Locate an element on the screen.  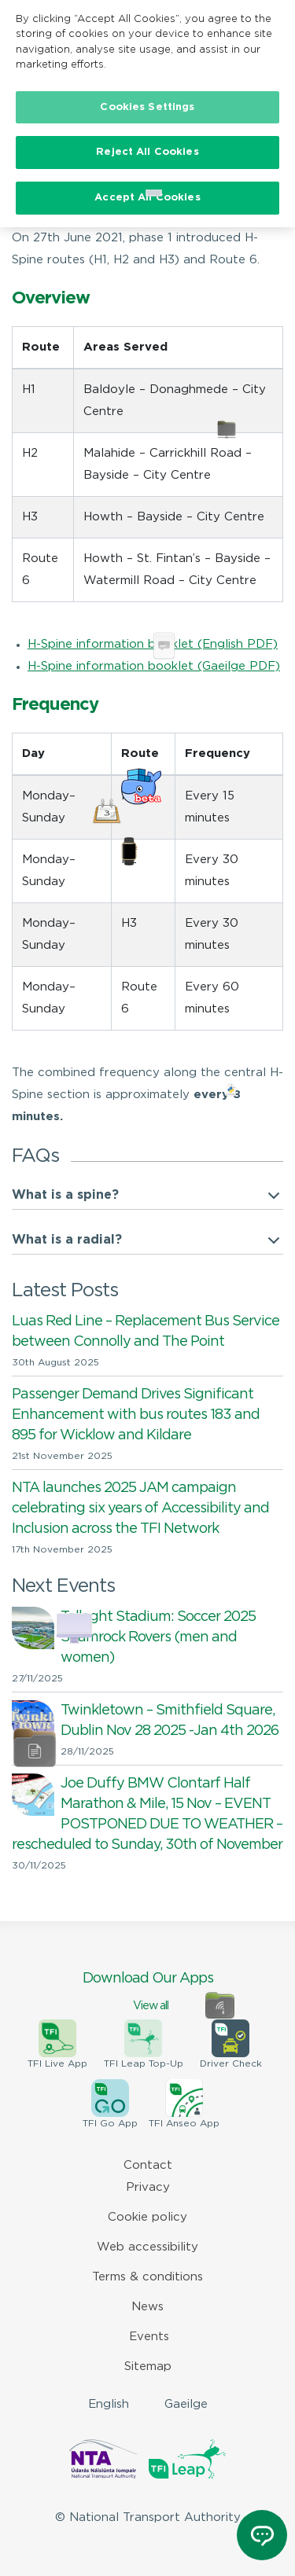
access files stored on a remote server is located at coordinates (227, 429).